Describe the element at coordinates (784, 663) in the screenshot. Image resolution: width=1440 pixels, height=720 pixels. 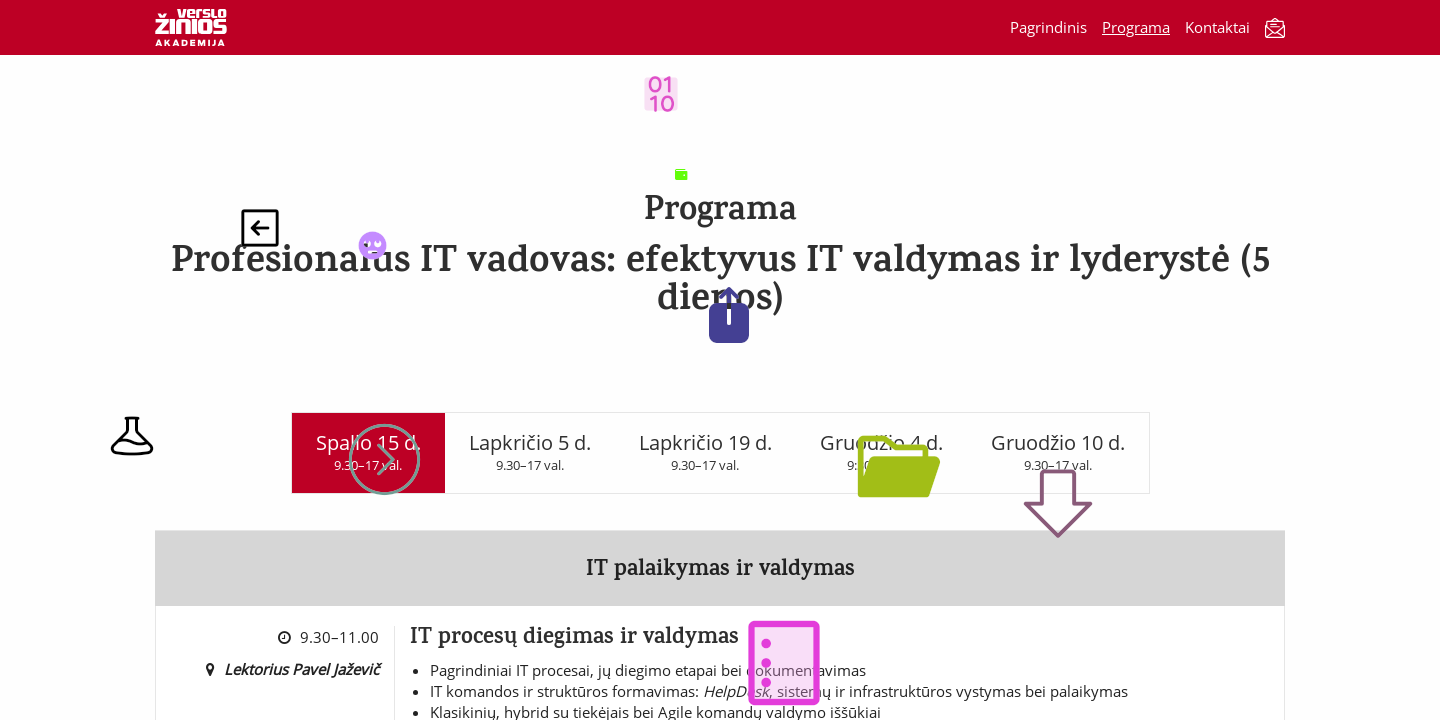
I see `view or manage screenplay files` at that location.